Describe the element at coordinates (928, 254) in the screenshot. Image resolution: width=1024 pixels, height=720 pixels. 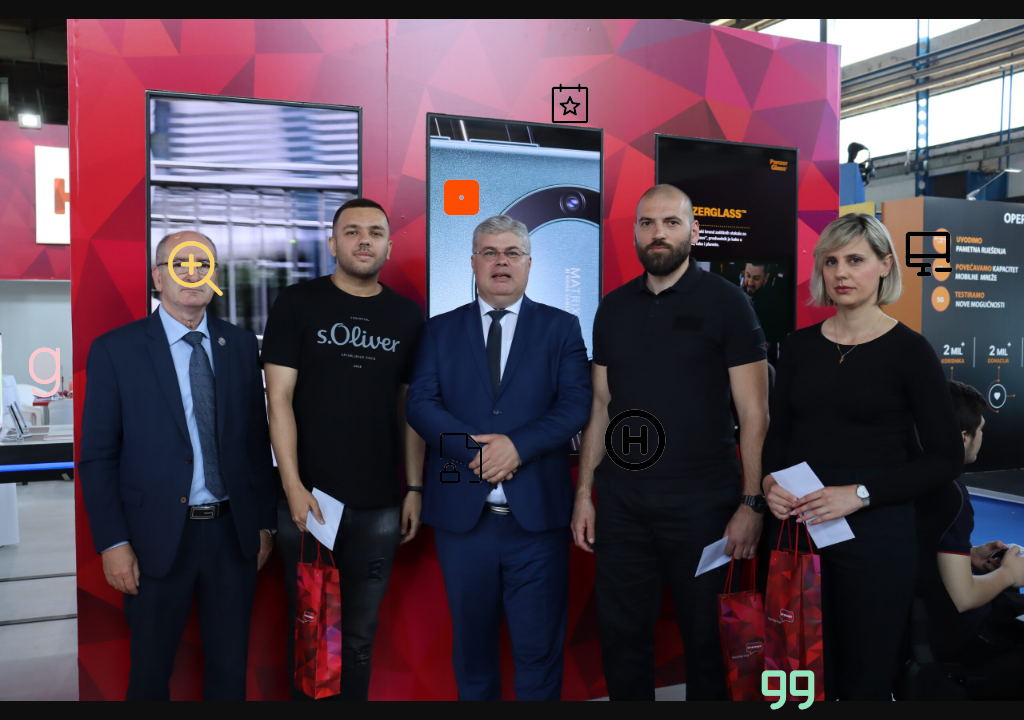
I see `remove a desktop device from your account` at that location.